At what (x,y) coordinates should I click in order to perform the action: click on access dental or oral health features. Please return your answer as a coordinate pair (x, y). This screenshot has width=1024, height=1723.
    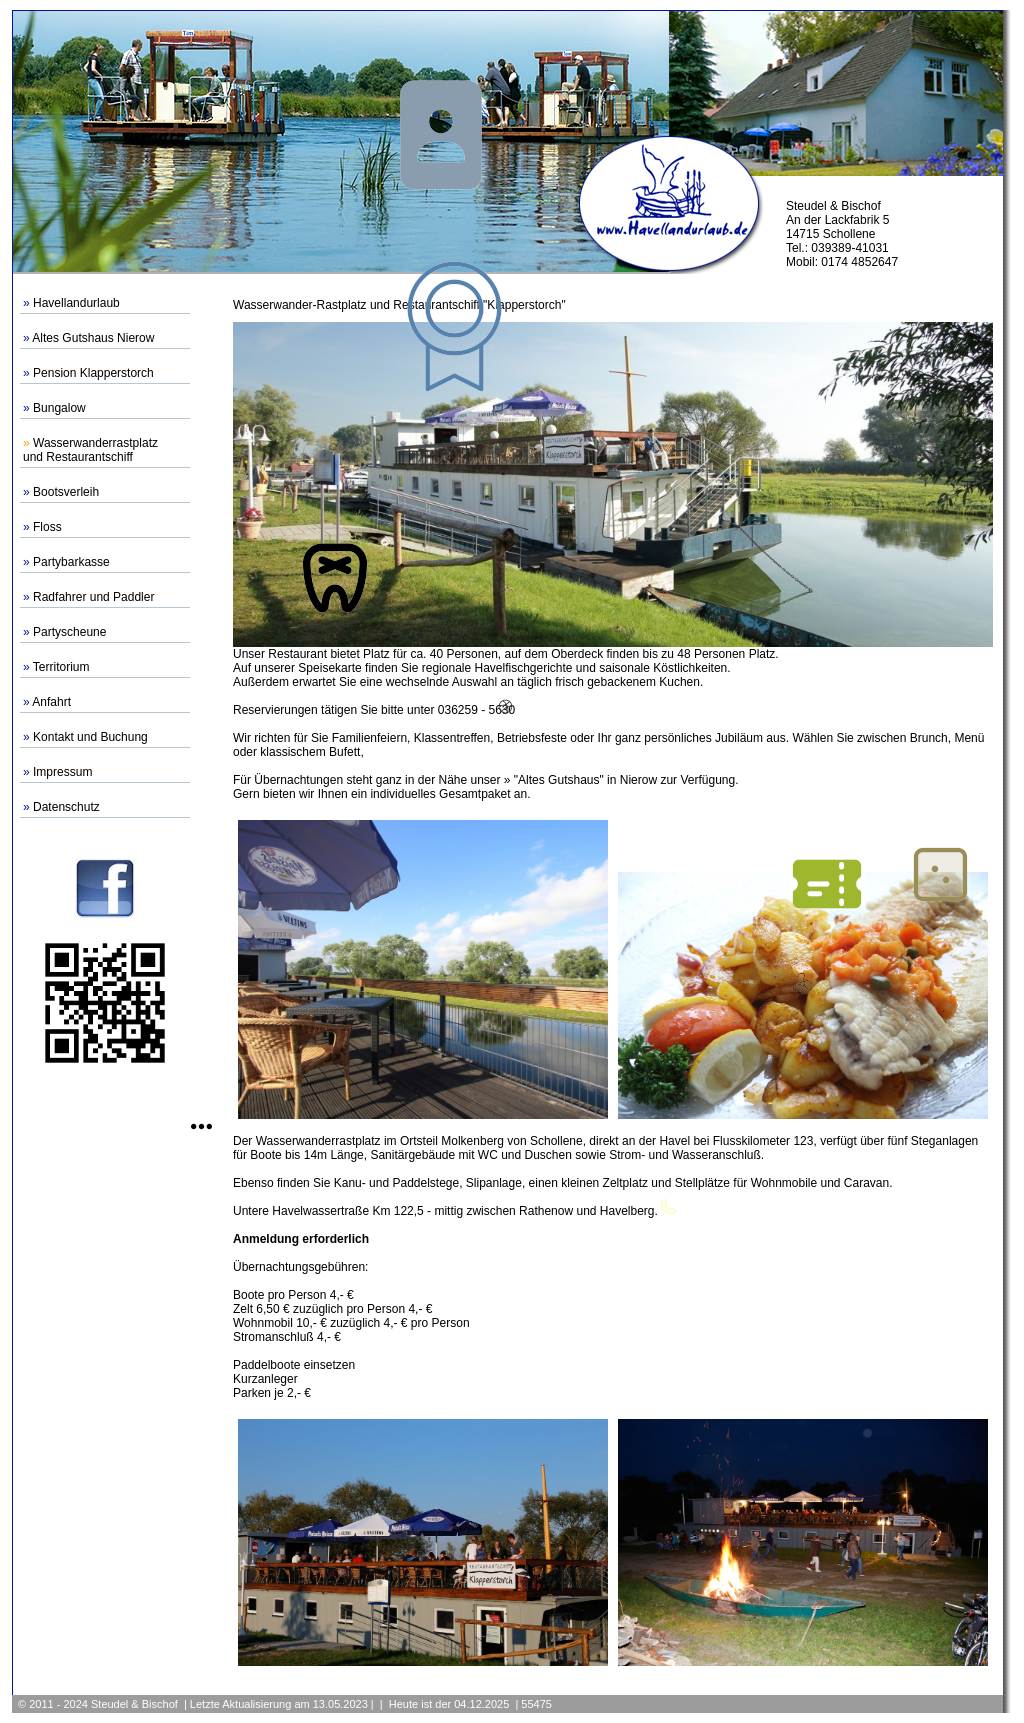
    Looking at the image, I should click on (335, 578).